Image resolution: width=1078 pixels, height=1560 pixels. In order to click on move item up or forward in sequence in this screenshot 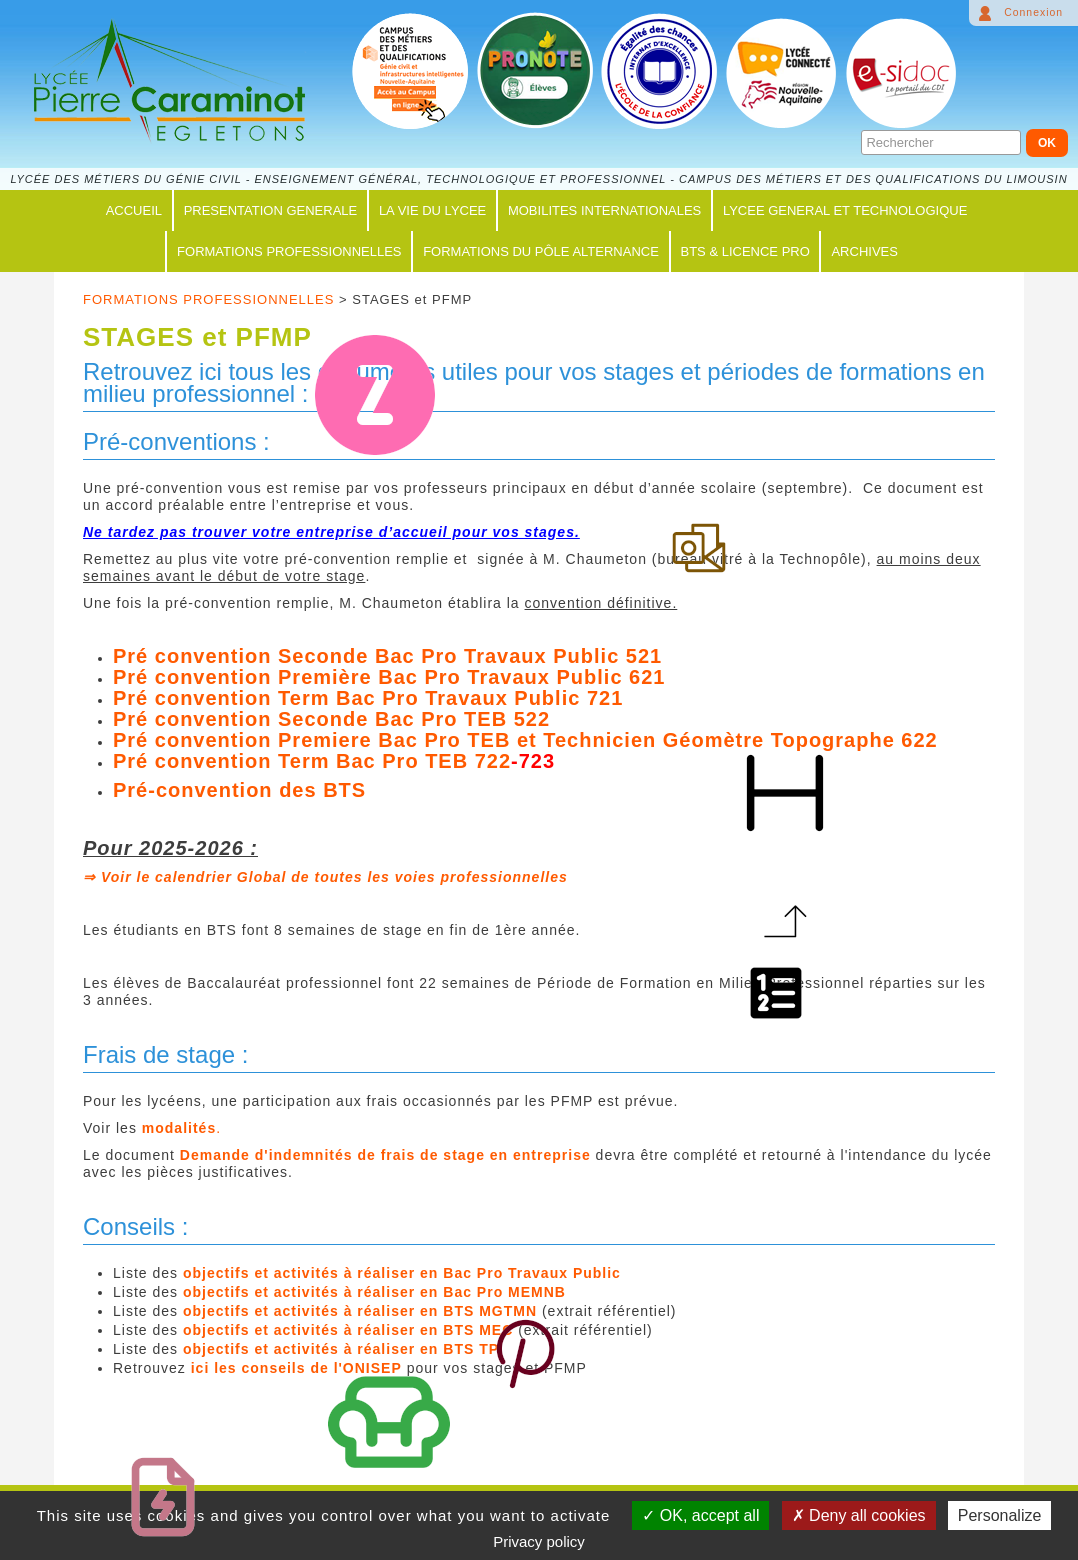, I will do `click(787, 923)`.